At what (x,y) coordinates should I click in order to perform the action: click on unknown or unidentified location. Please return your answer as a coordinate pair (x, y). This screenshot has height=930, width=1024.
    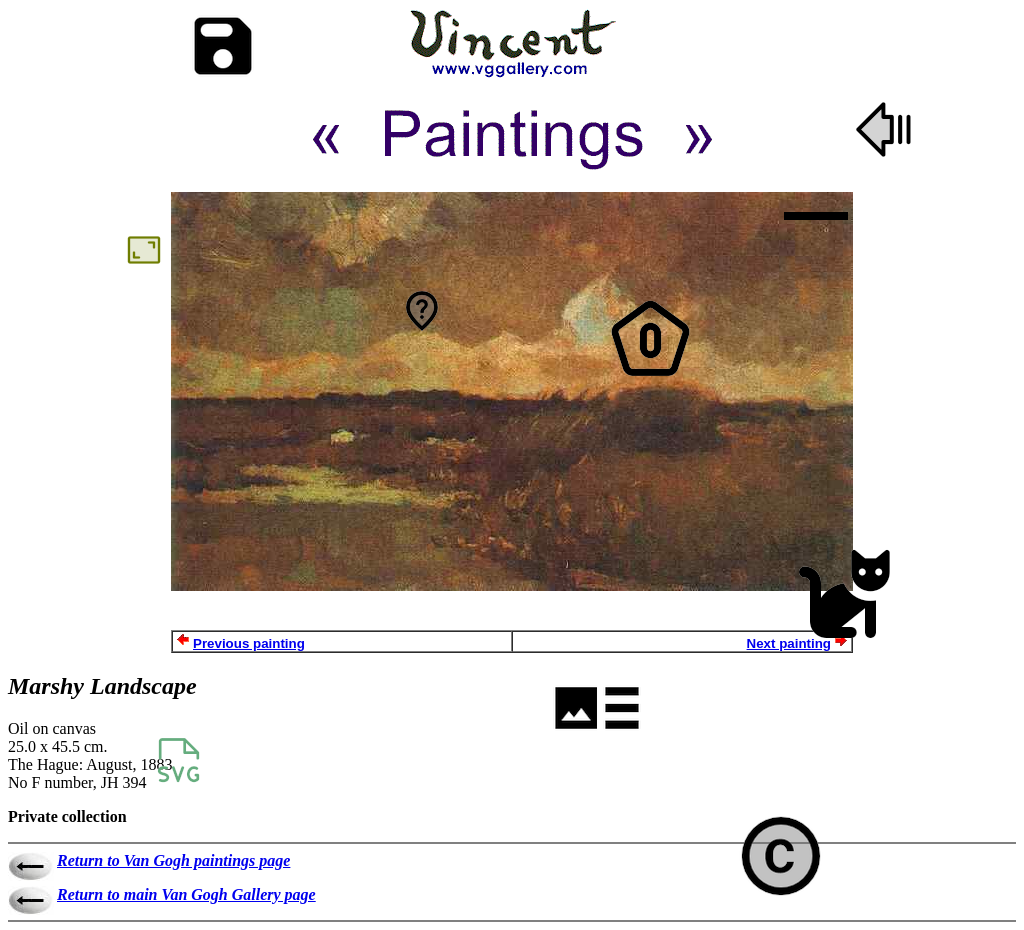
    Looking at the image, I should click on (422, 311).